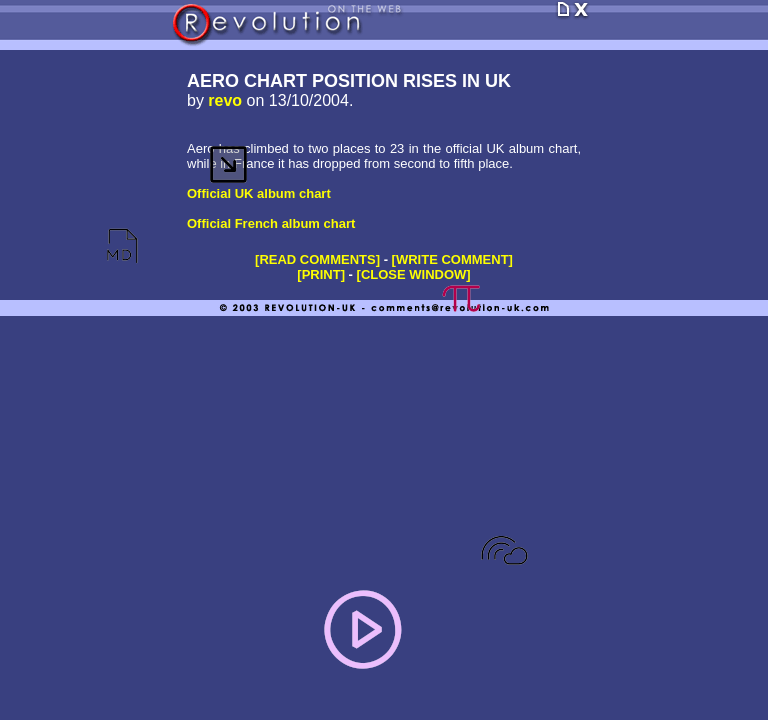 The width and height of the screenshot is (768, 720). I want to click on open a markdown file, so click(123, 246).